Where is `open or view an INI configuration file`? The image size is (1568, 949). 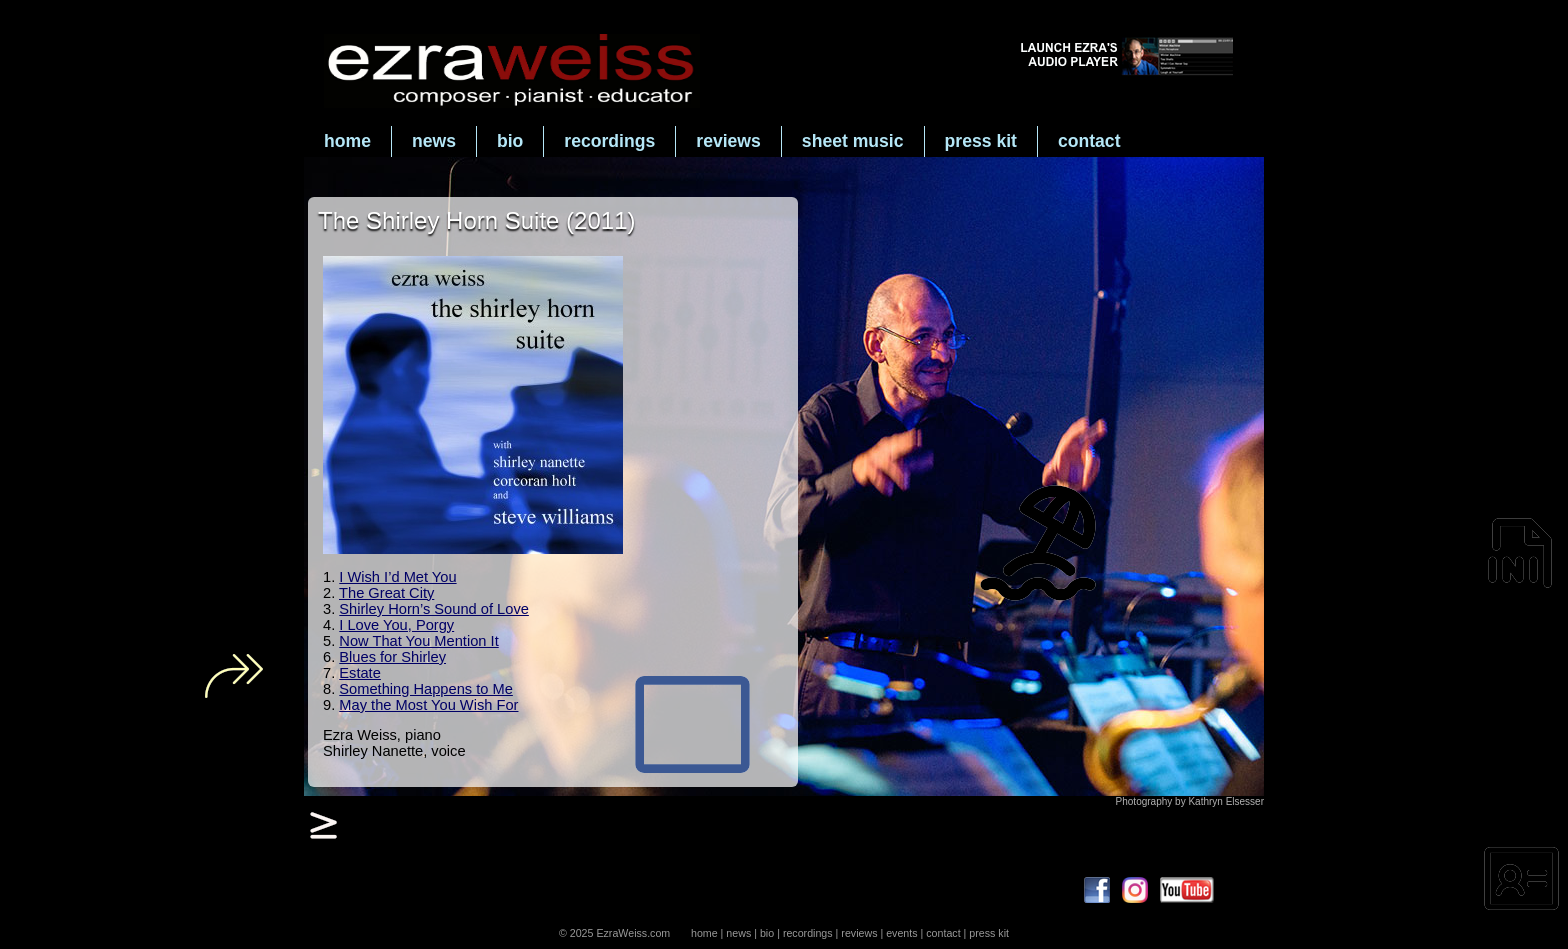 open or view an INI configuration file is located at coordinates (1522, 553).